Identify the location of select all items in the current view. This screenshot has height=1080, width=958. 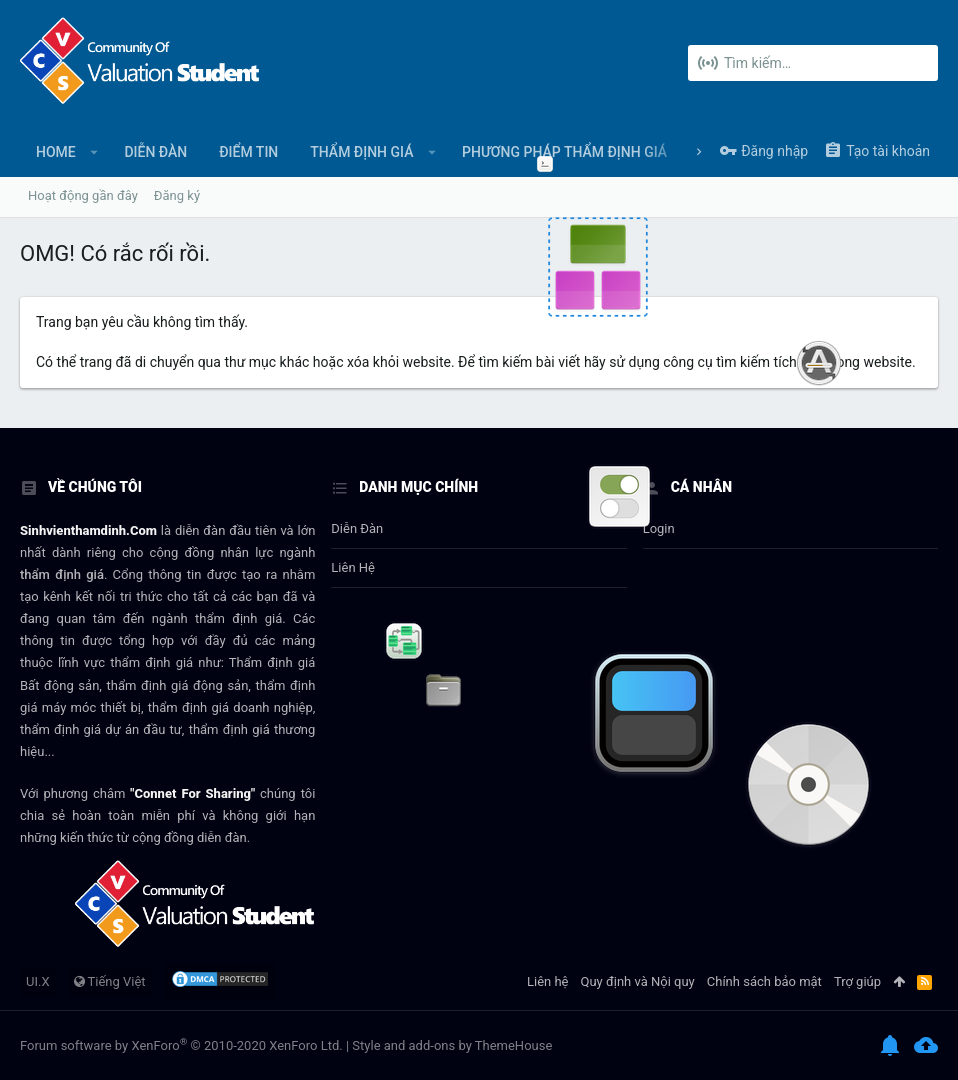
(598, 267).